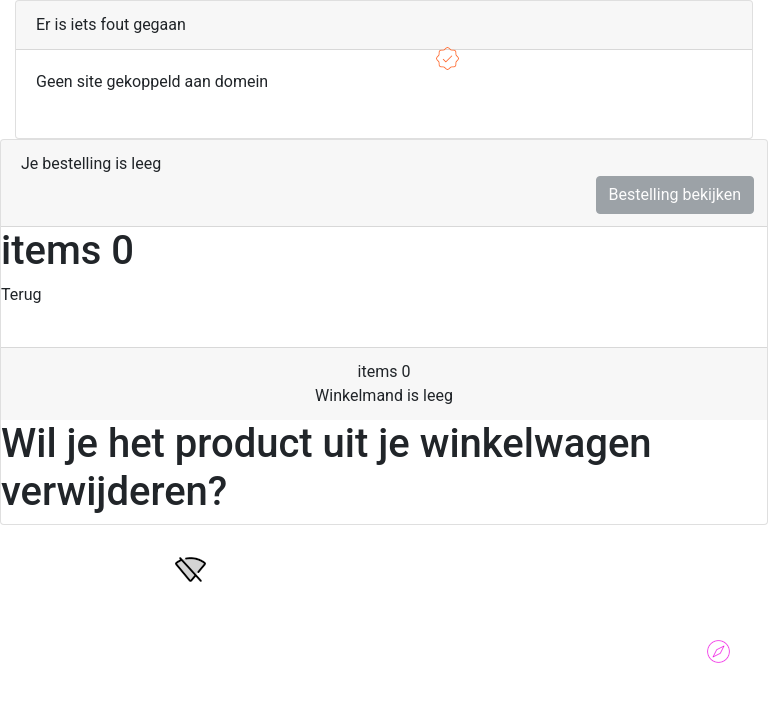 The width and height of the screenshot is (768, 720). What do you see at coordinates (447, 58) in the screenshot?
I see `indicates verified or authenticated status` at bounding box center [447, 58].